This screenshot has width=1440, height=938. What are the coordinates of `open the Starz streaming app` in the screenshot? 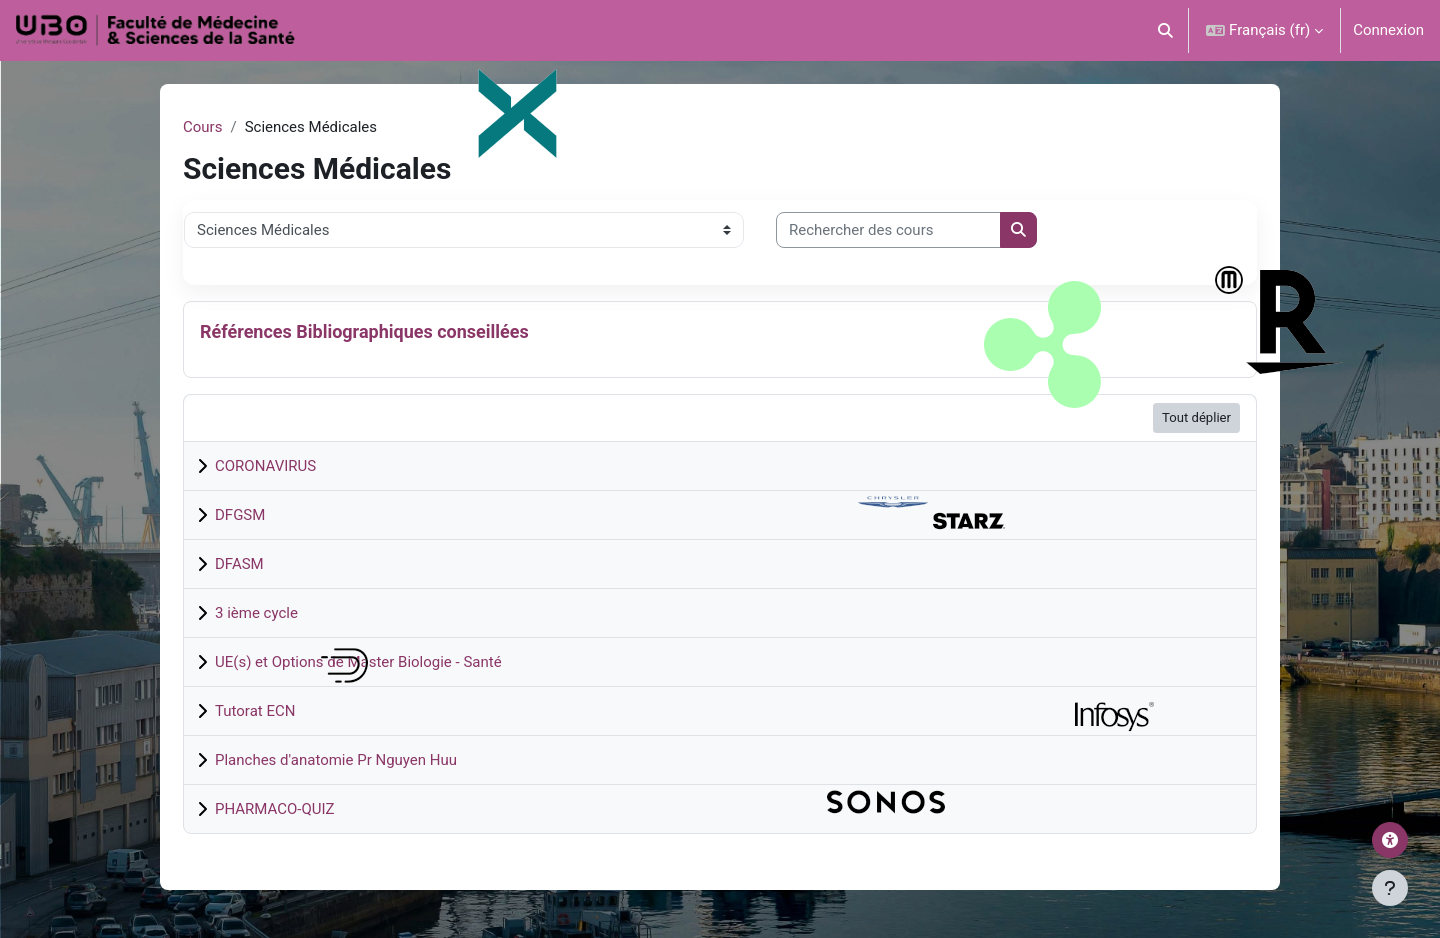 It's located at (969, 521).